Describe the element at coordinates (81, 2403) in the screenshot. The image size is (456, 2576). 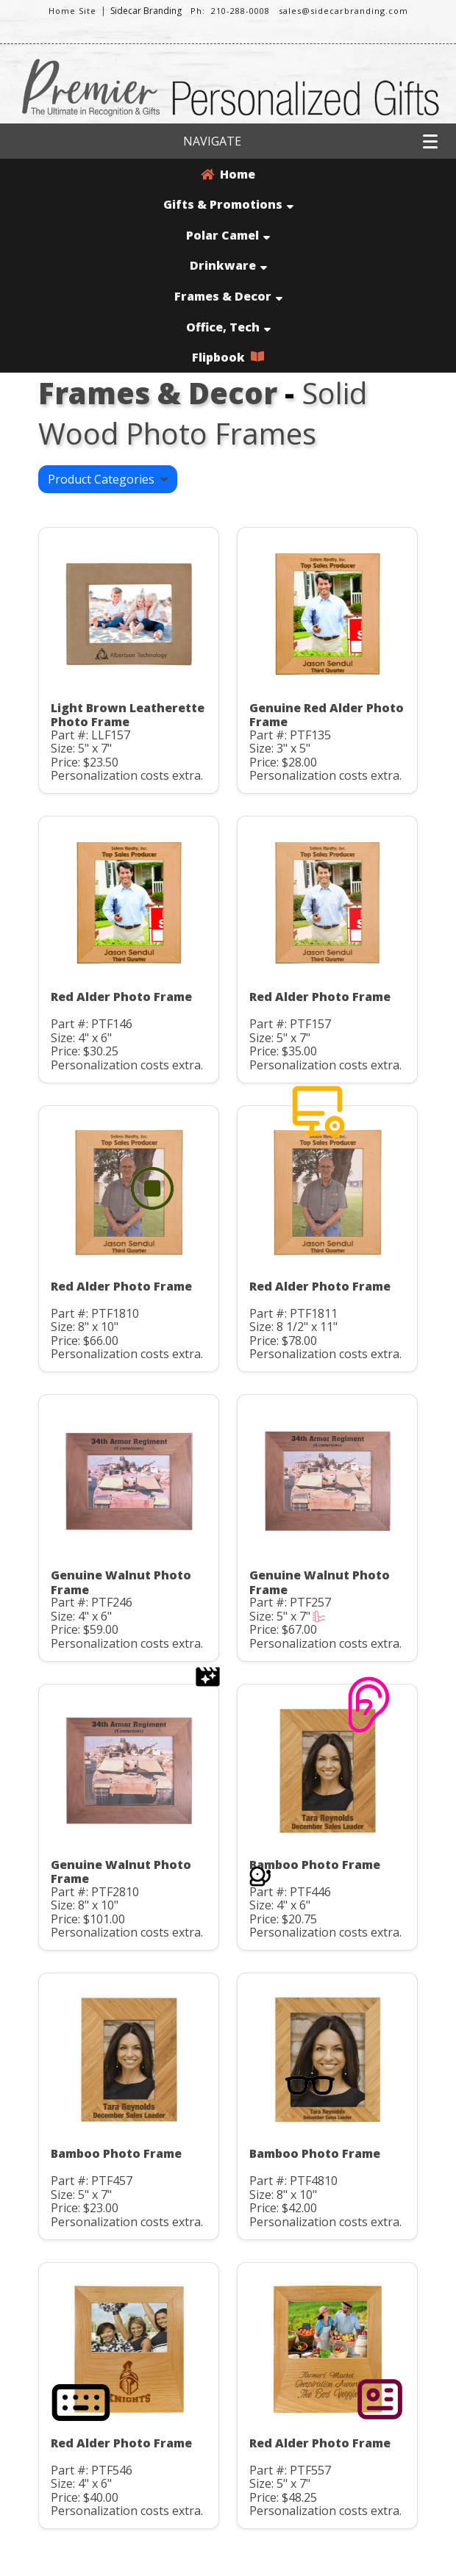
I see `open the on-screen keyboard` at that location.